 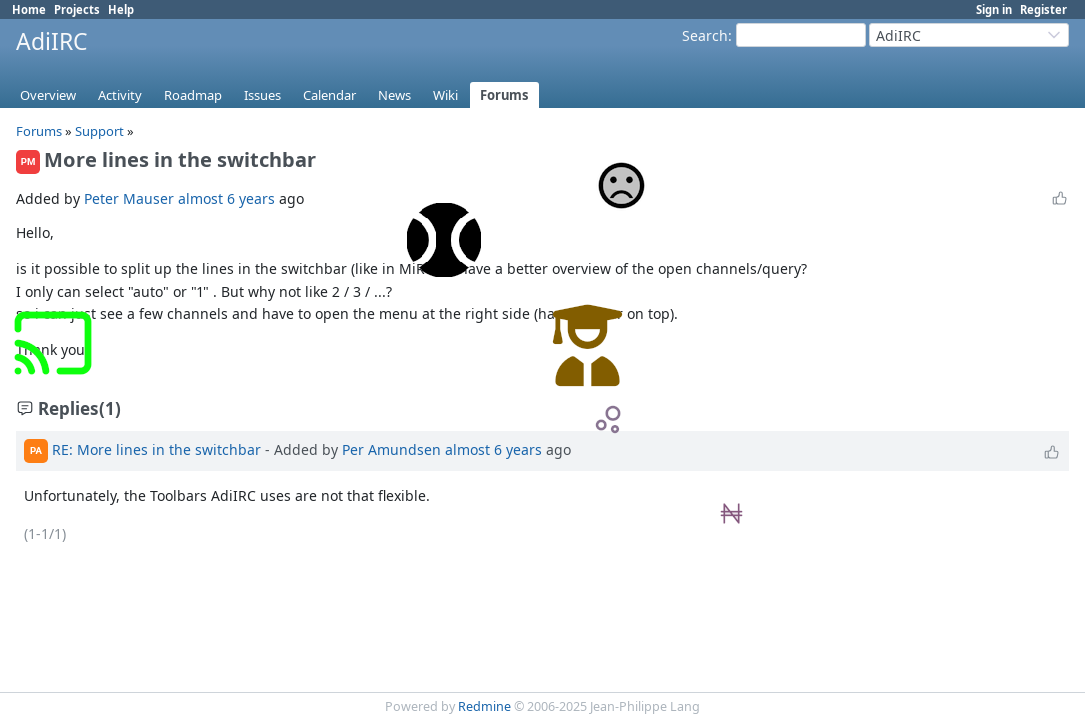 I want to click on view or select Nigerian naira currency, so click(x=731, y=513).